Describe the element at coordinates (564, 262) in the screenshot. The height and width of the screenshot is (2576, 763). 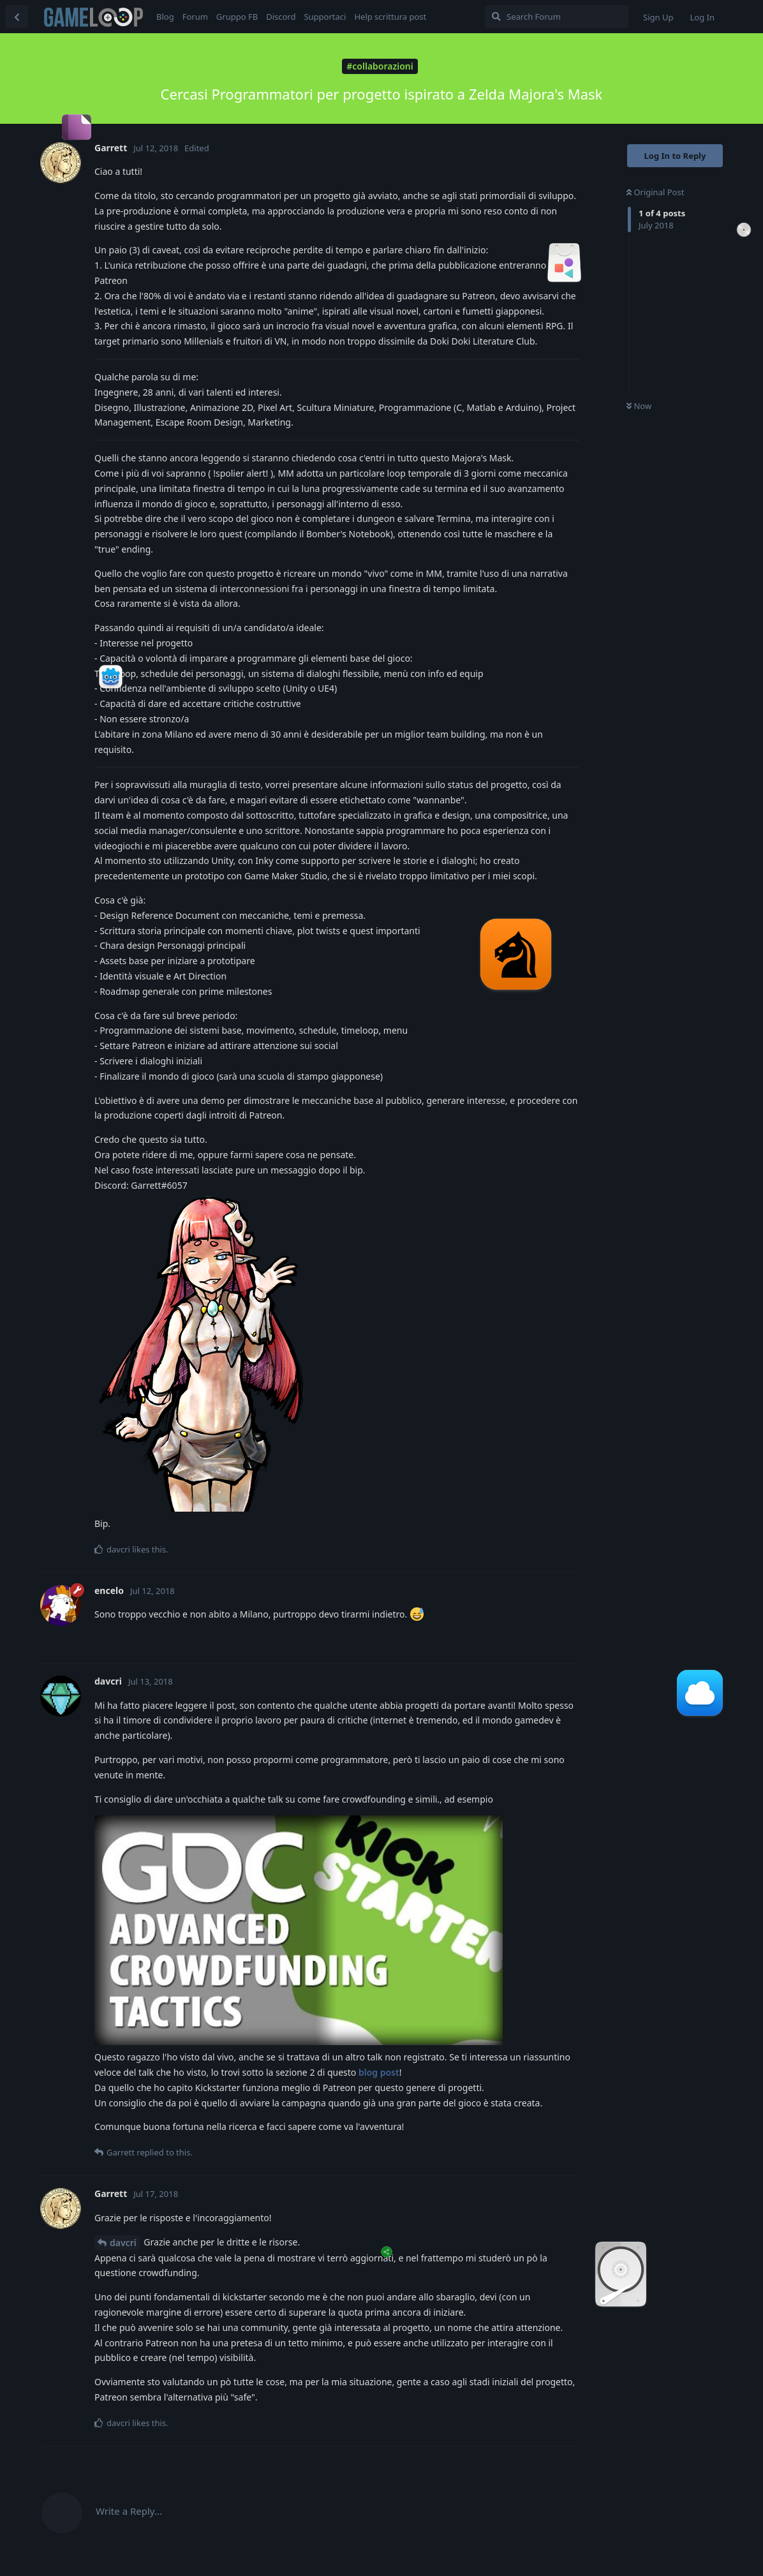
I see `open the software center to browse and install apps` at that location.